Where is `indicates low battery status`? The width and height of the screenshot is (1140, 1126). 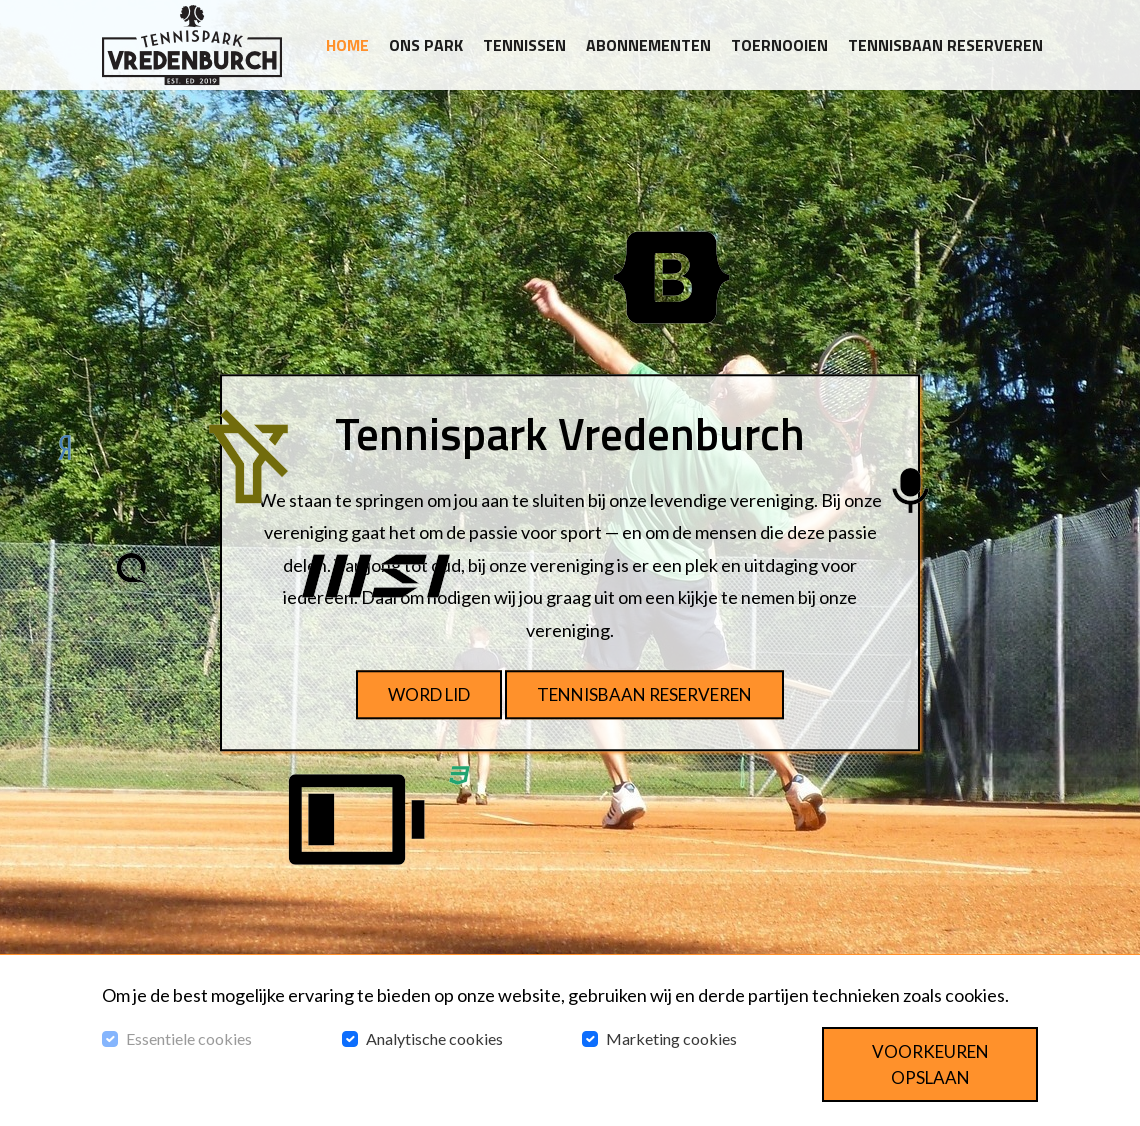 indicates low battery status is located at coordinates (353, 819).